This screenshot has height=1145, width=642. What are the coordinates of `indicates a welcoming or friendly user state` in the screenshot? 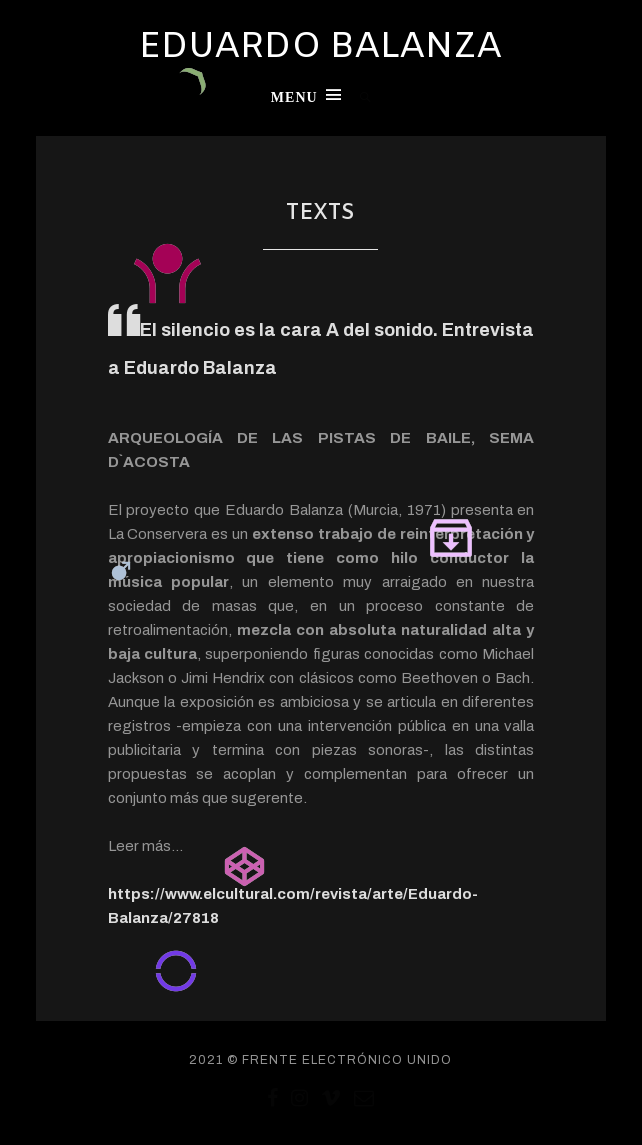 It's located at (167, 273).